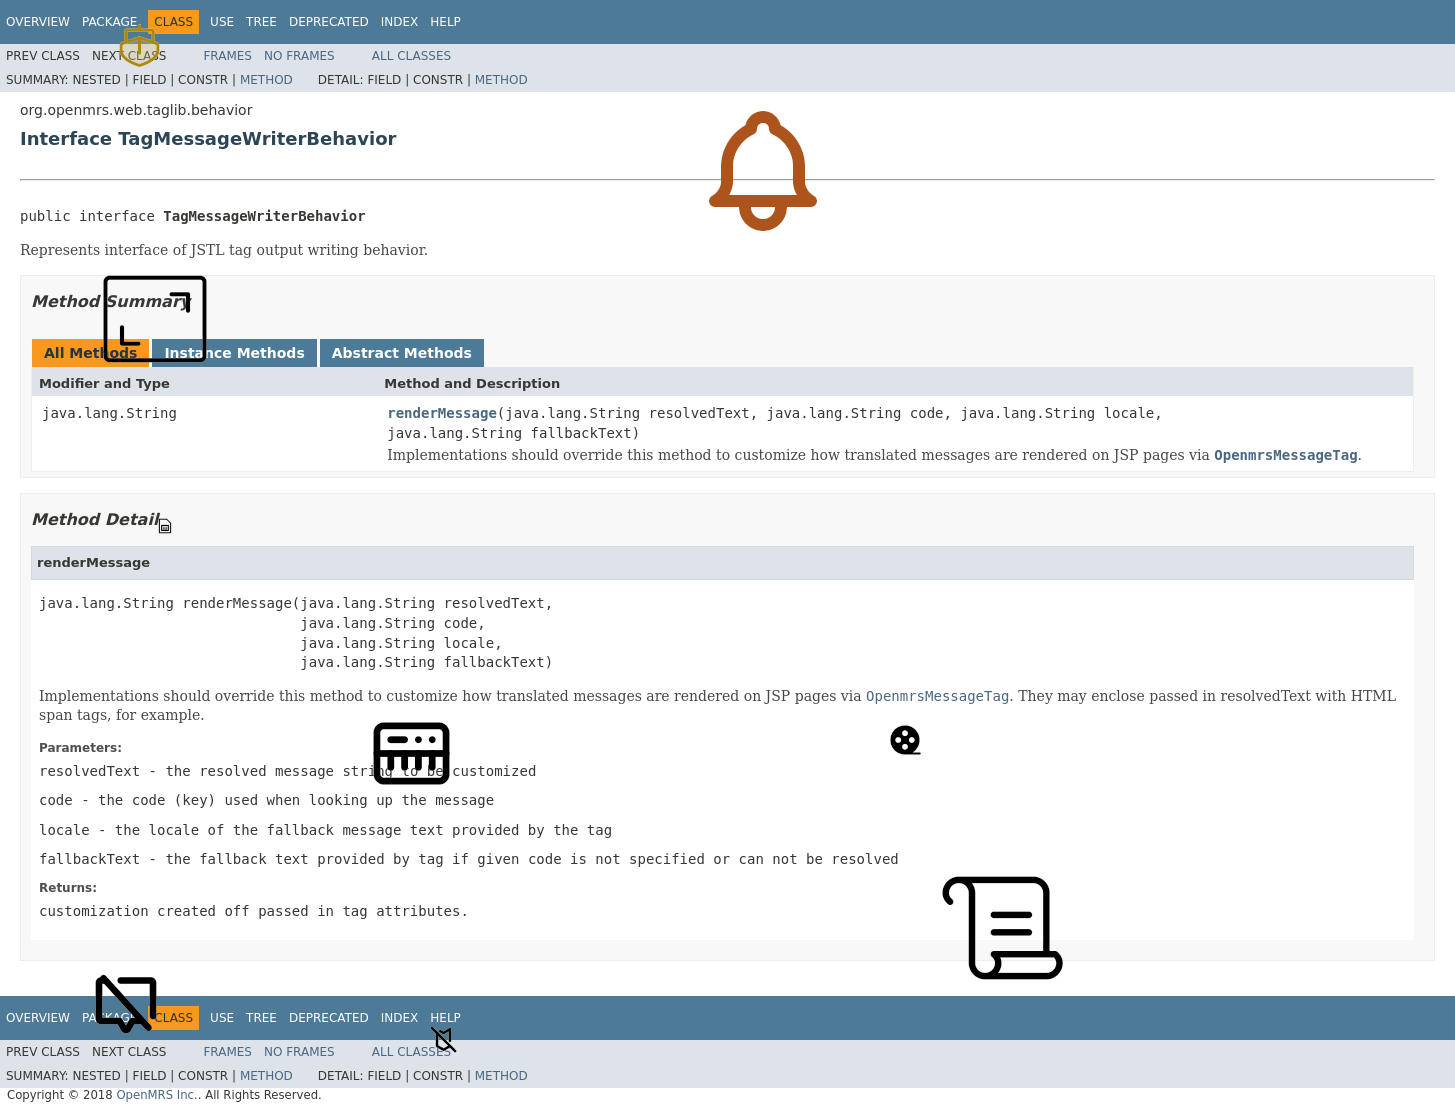 The height and width of the screenshot is (1116, 1455). What do you see at coordinates (905, 740) in the screenshot?
I see `access video or movie content` at bounding box center [905, 740].